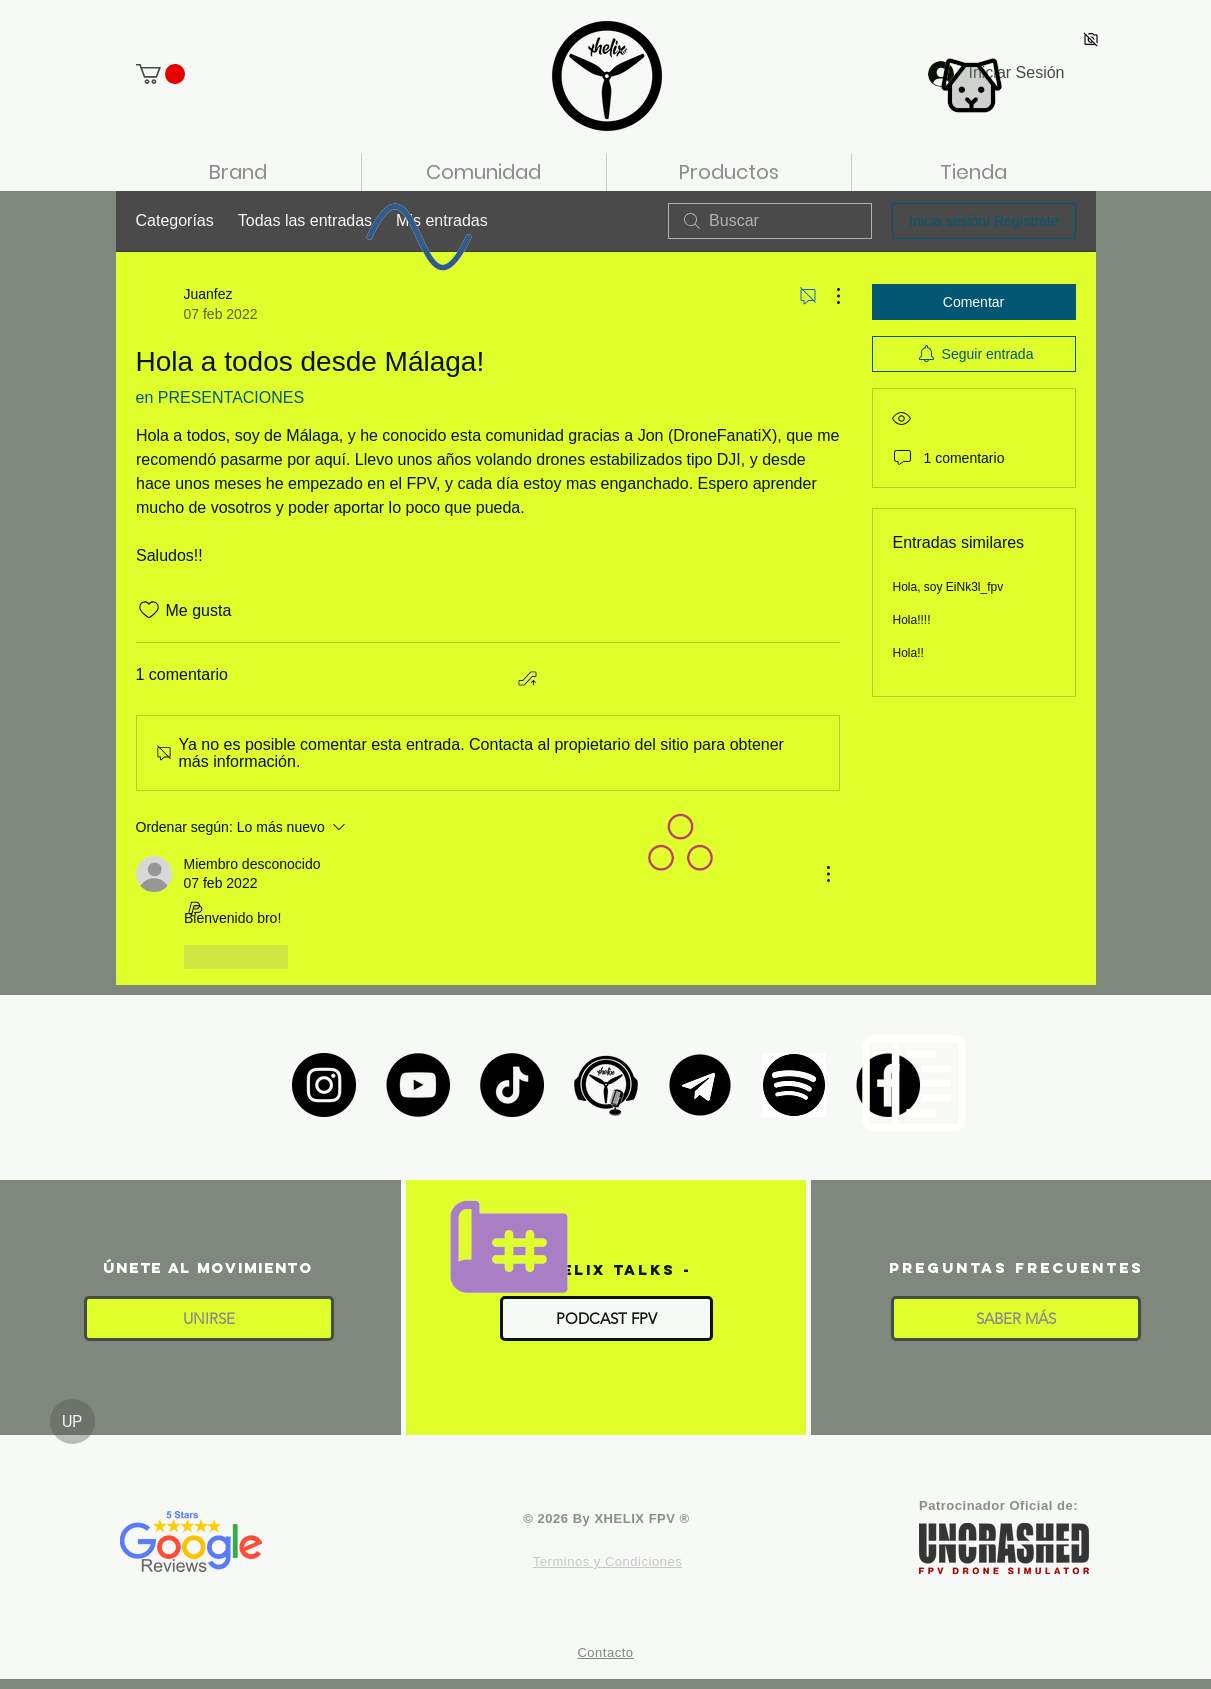 The width and height of the screenshot is (1211, 1689). I want to click on audio or sound wave visualization, so click(419, 237).